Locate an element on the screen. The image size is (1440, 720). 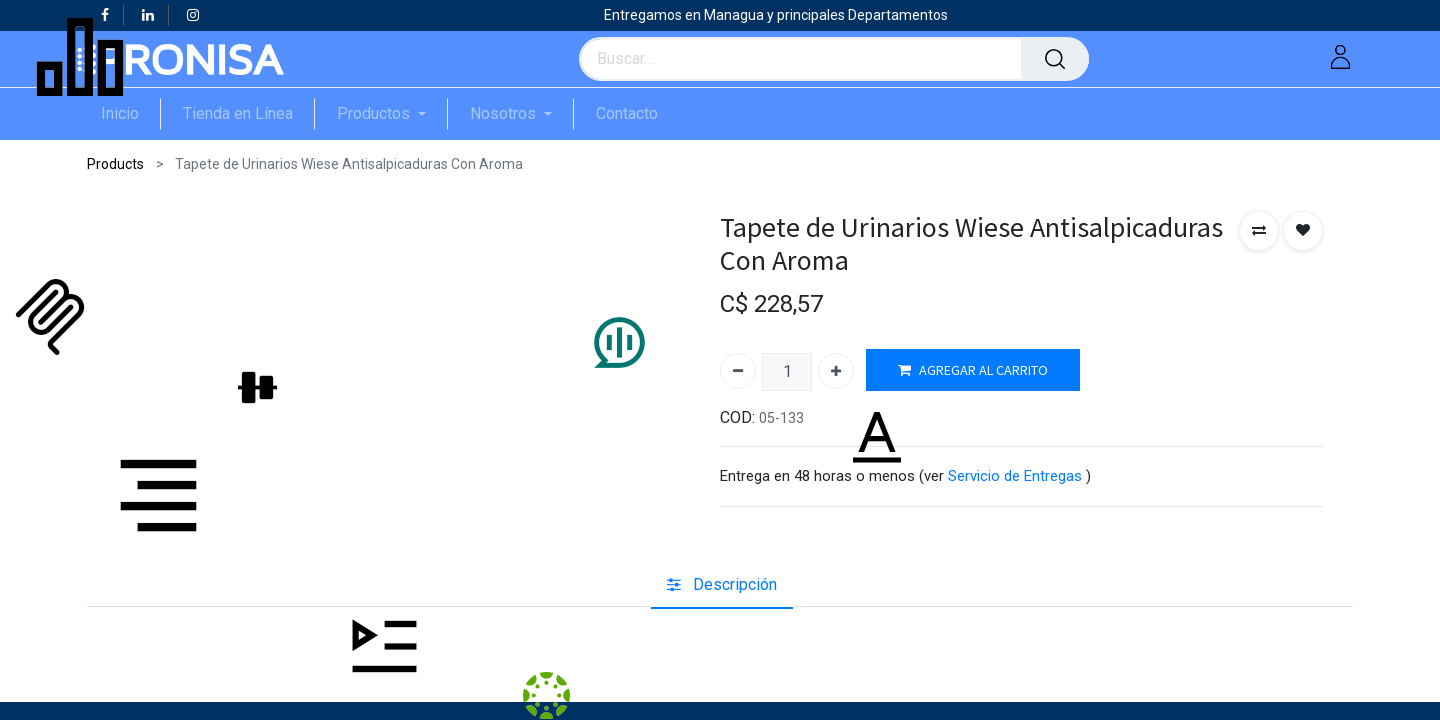
align items to vertical center is located at coordinates (257, 387).